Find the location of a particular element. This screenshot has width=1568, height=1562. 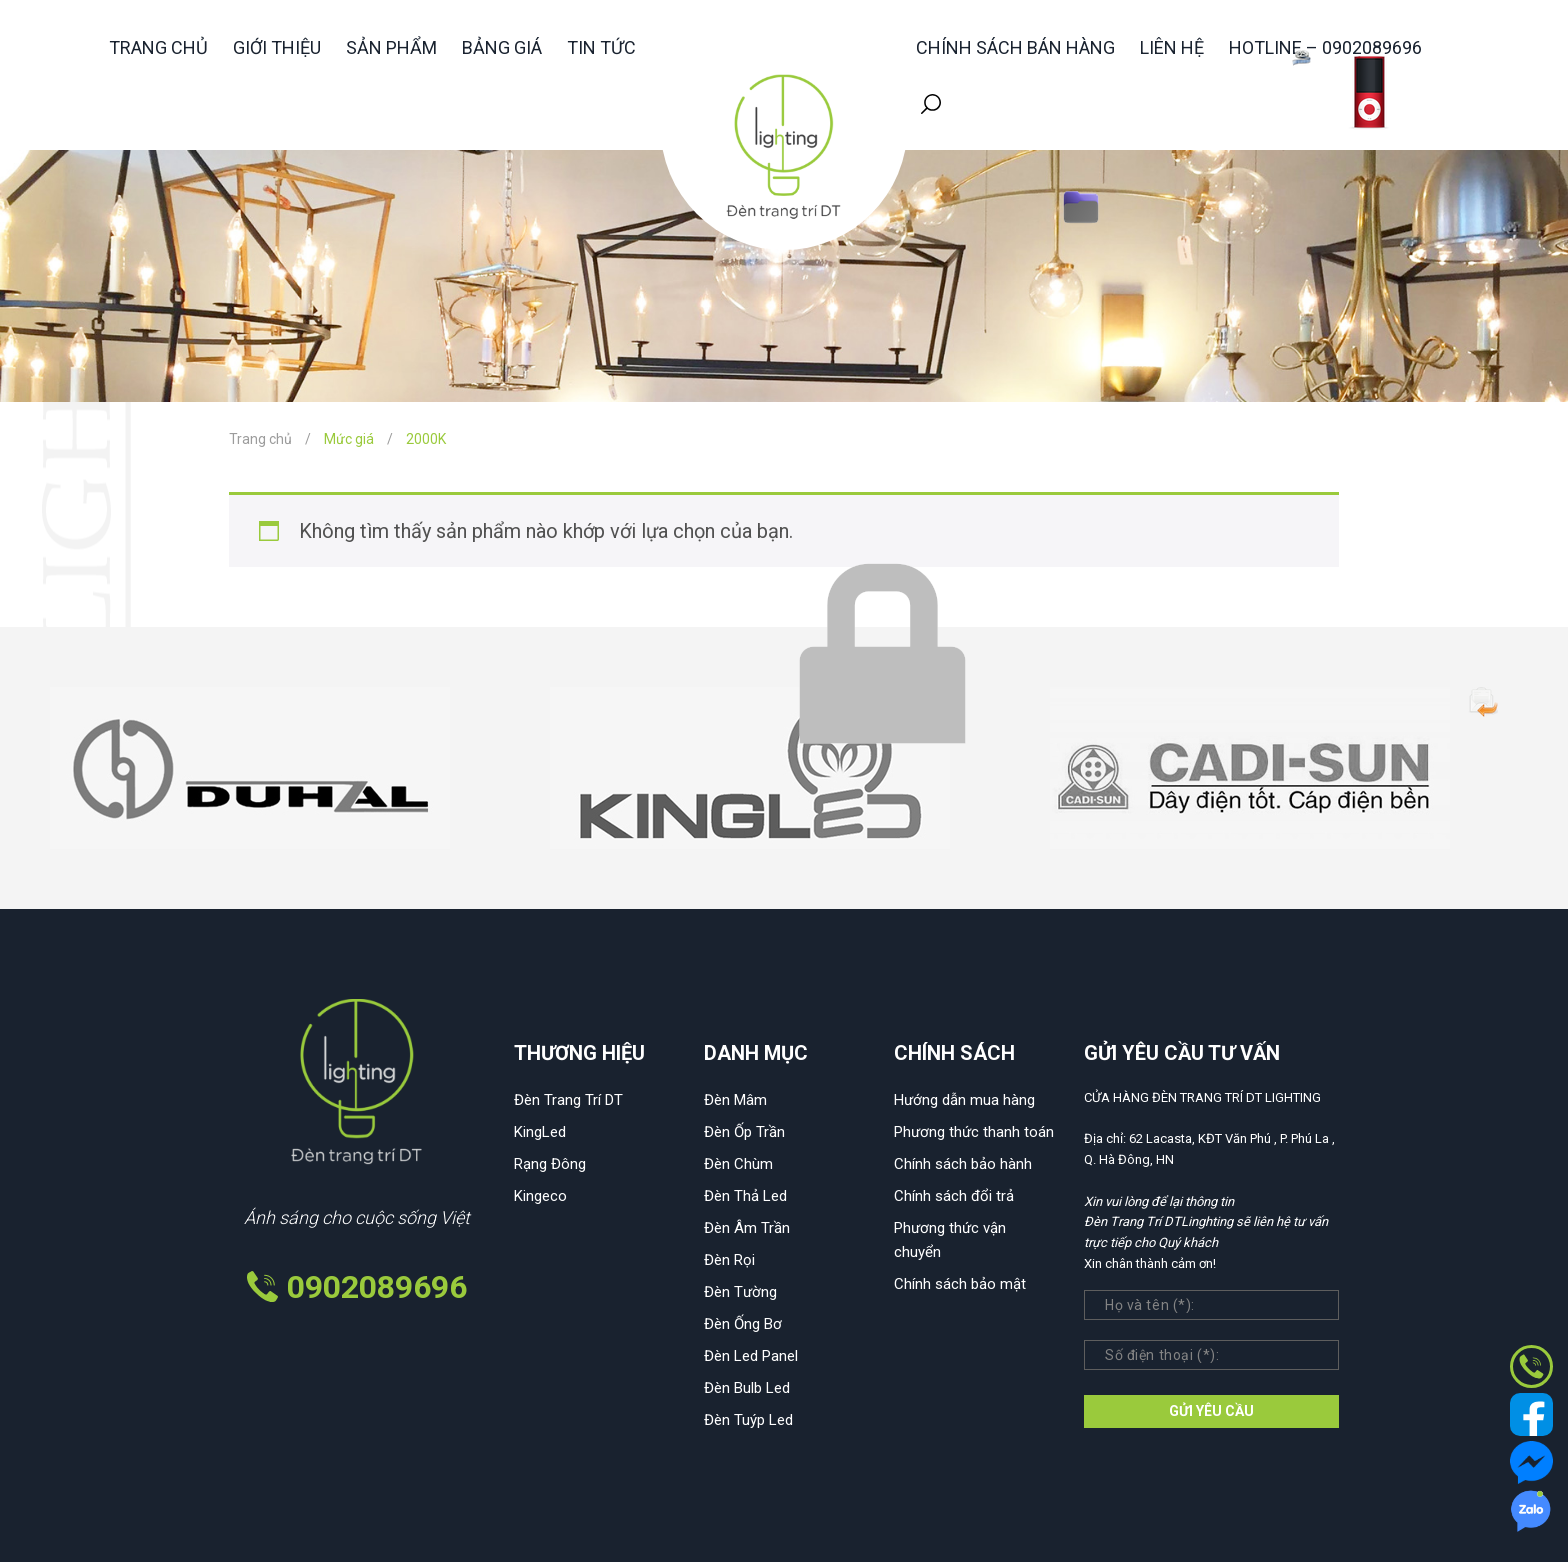

sync music to your iPod nano is located at coordinates (1369, 93).